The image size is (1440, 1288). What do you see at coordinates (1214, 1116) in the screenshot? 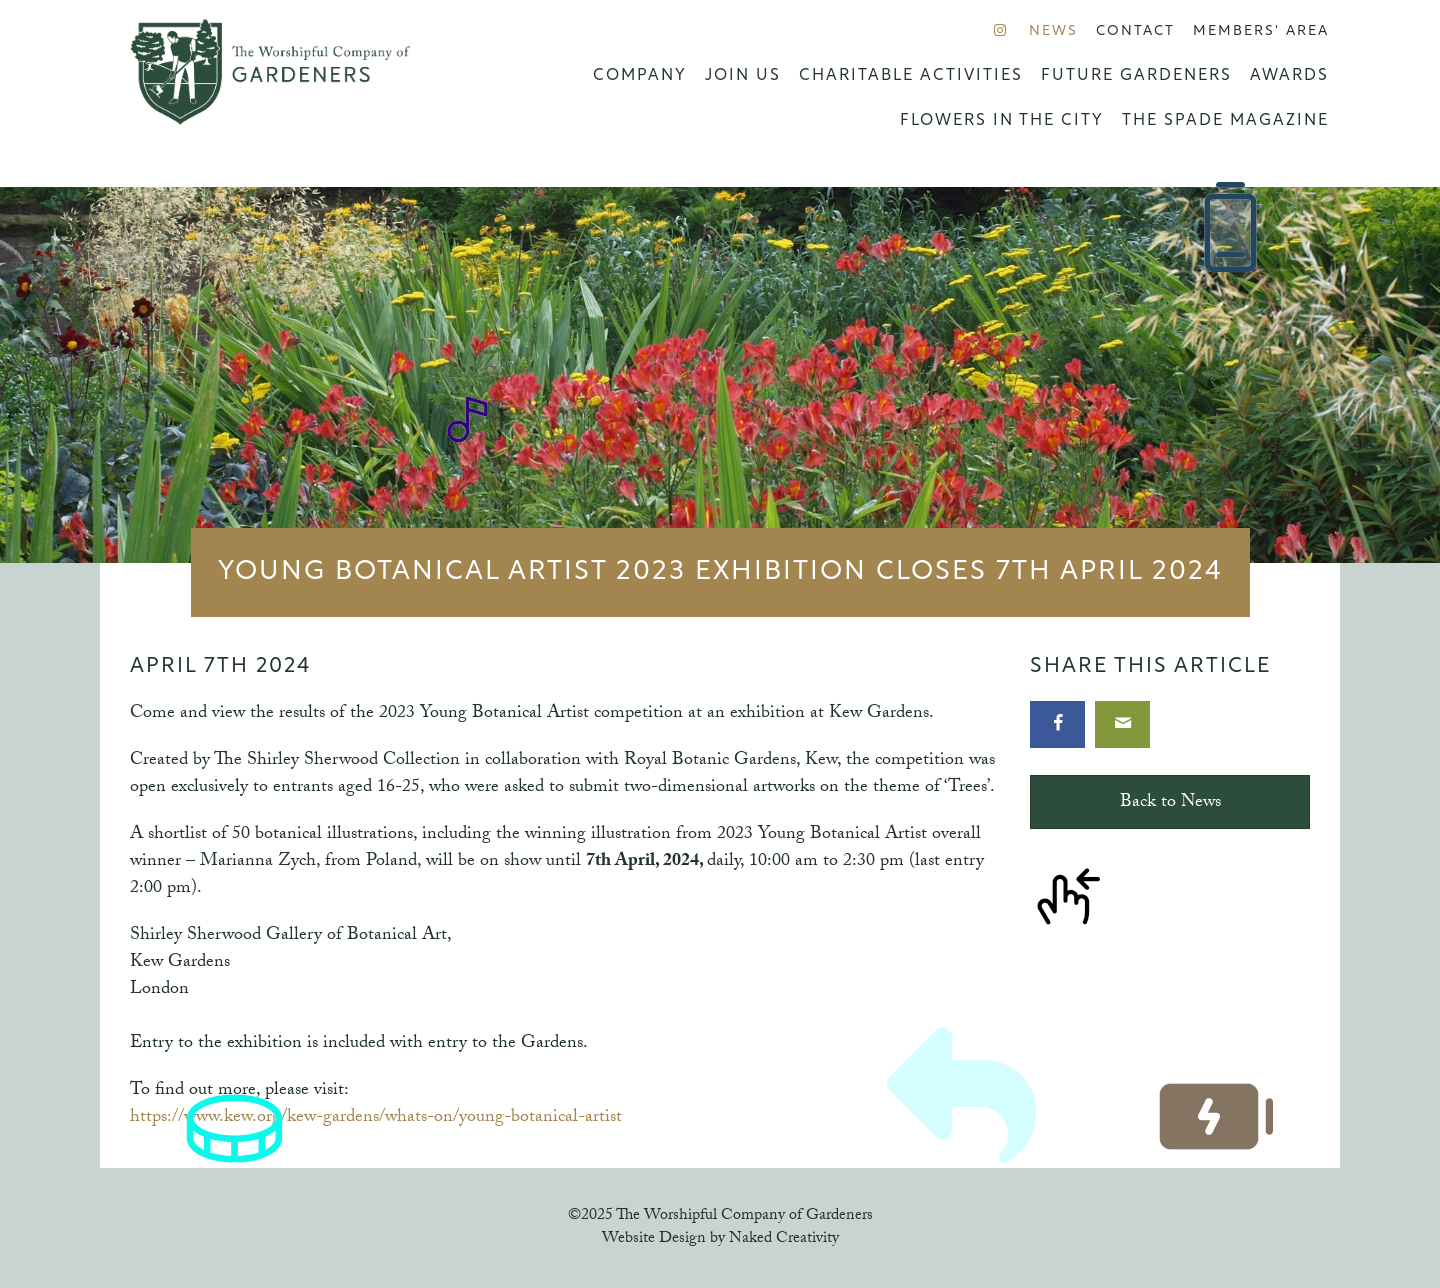
I see `indicates device is currently charging` at bounding box center [1214, 1116].